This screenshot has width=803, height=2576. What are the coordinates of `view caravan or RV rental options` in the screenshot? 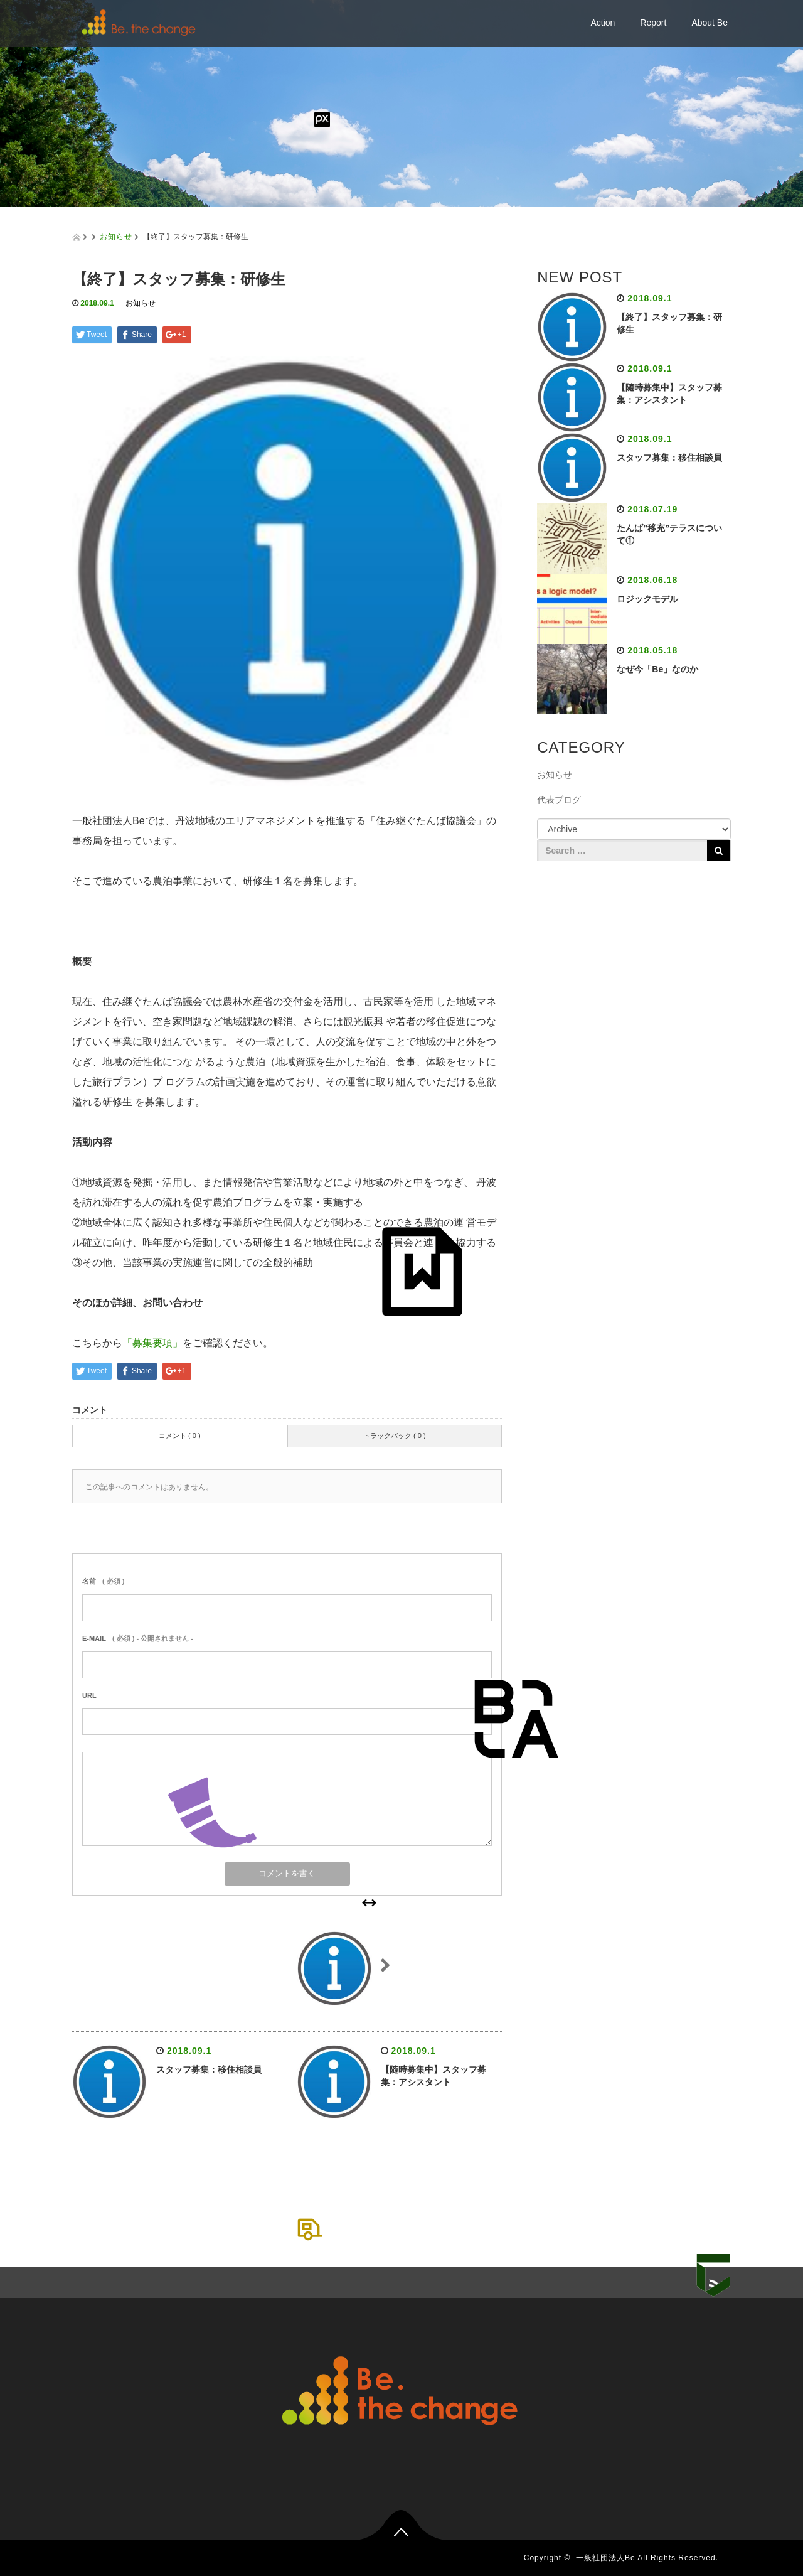 It's located at (309, 2229).